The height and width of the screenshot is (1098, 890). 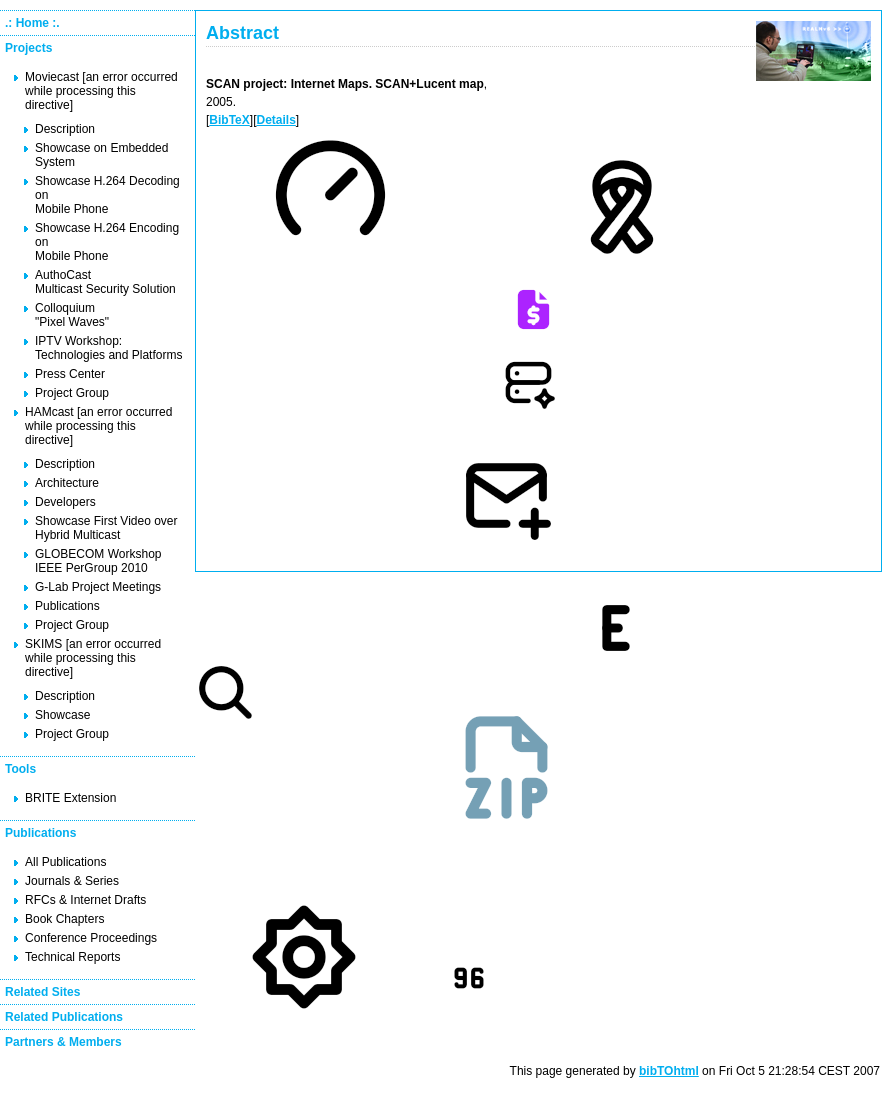 I want to click on search for content or items, so click(x=225, y=692).